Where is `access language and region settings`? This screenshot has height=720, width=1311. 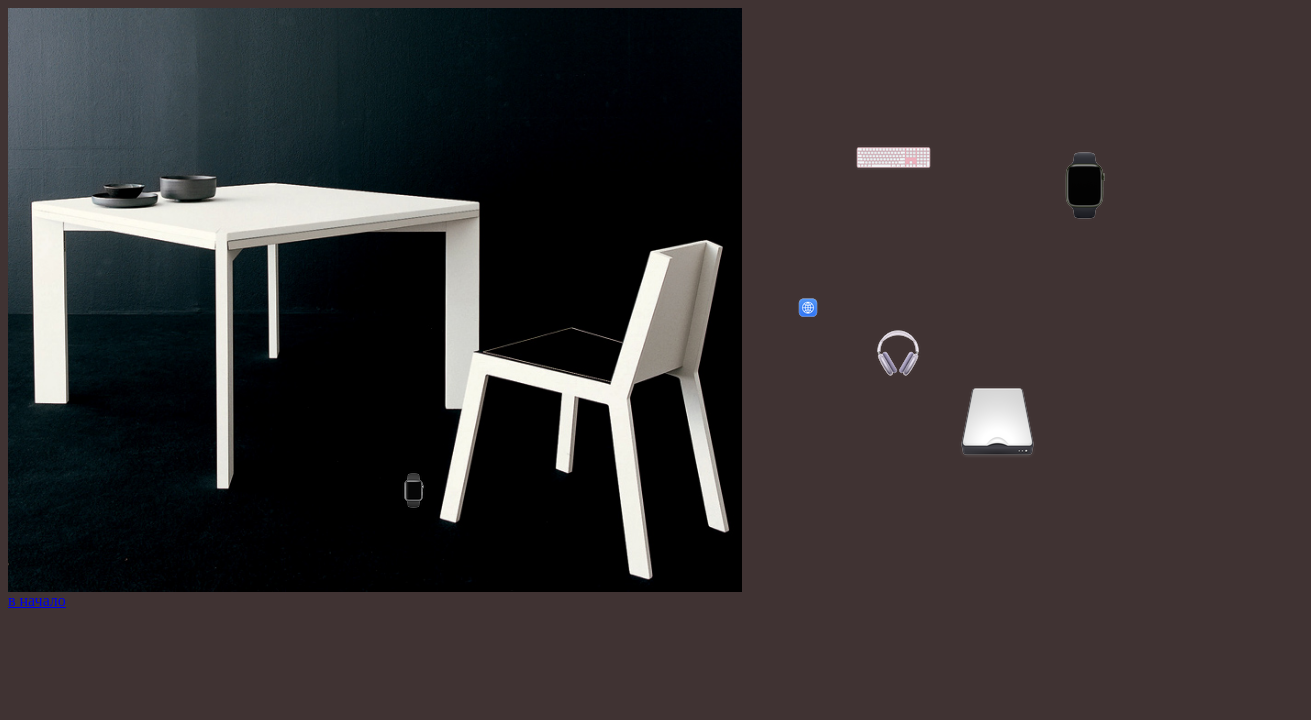
access language and region settings is located at coordinates (808, 308).